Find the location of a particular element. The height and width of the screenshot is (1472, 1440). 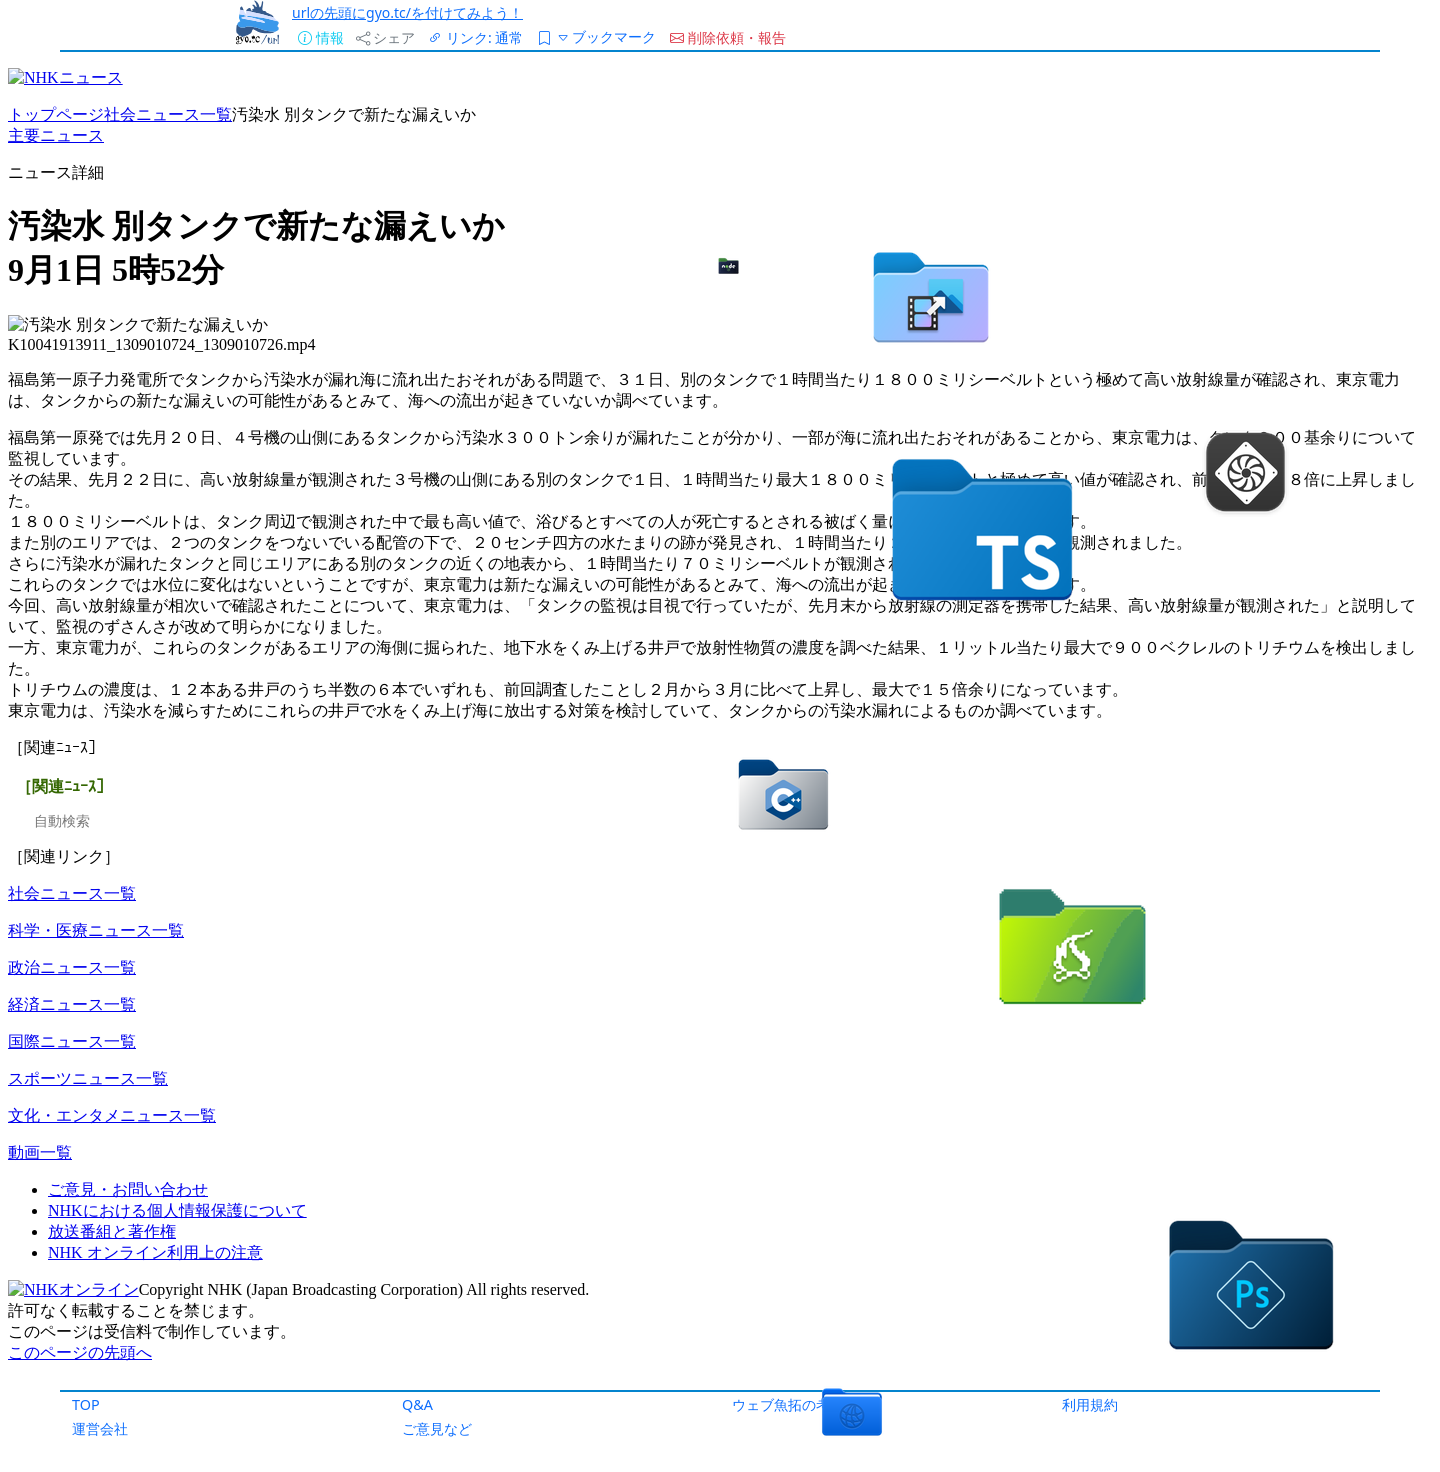

open folder containing Adobe Photoshop Express files is located at coordinates (1250, 1289).